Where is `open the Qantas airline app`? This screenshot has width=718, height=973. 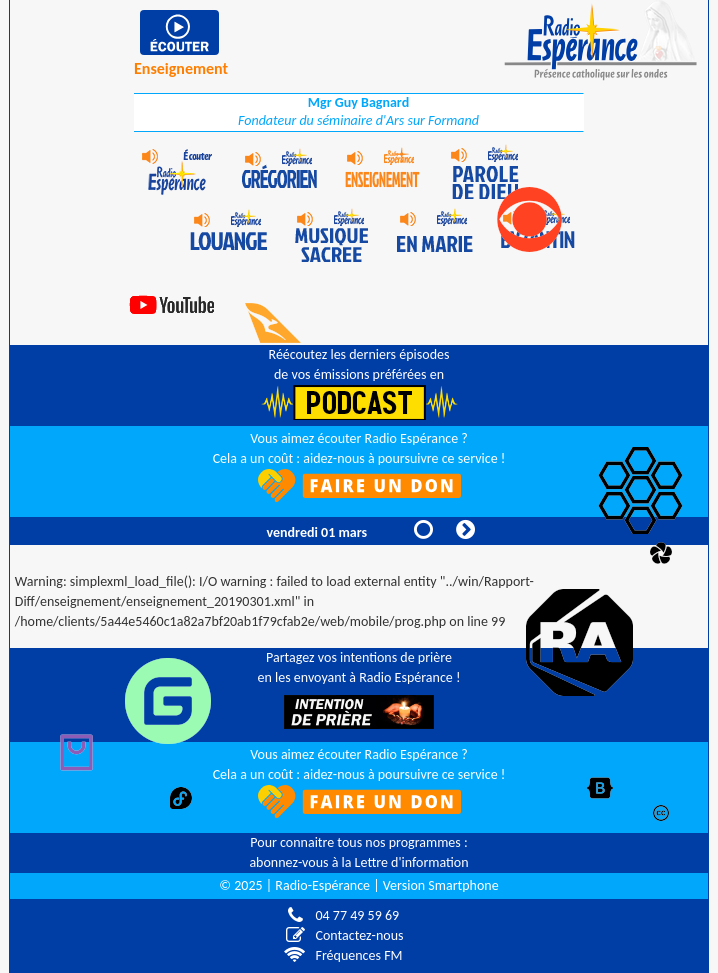 open the Qantas airline app is located at coordinates (273, 323).